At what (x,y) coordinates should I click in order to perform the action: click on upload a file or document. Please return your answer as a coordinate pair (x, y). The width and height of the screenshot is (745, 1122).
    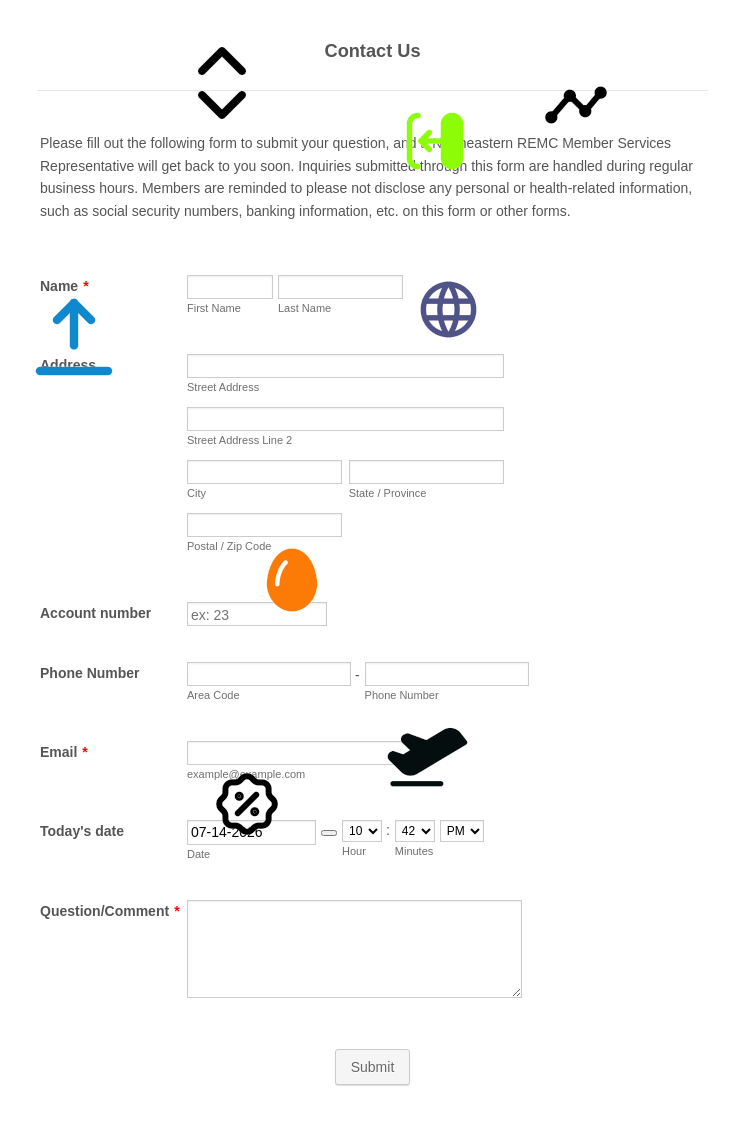
    Looking at the image, I should click on (74, 337).